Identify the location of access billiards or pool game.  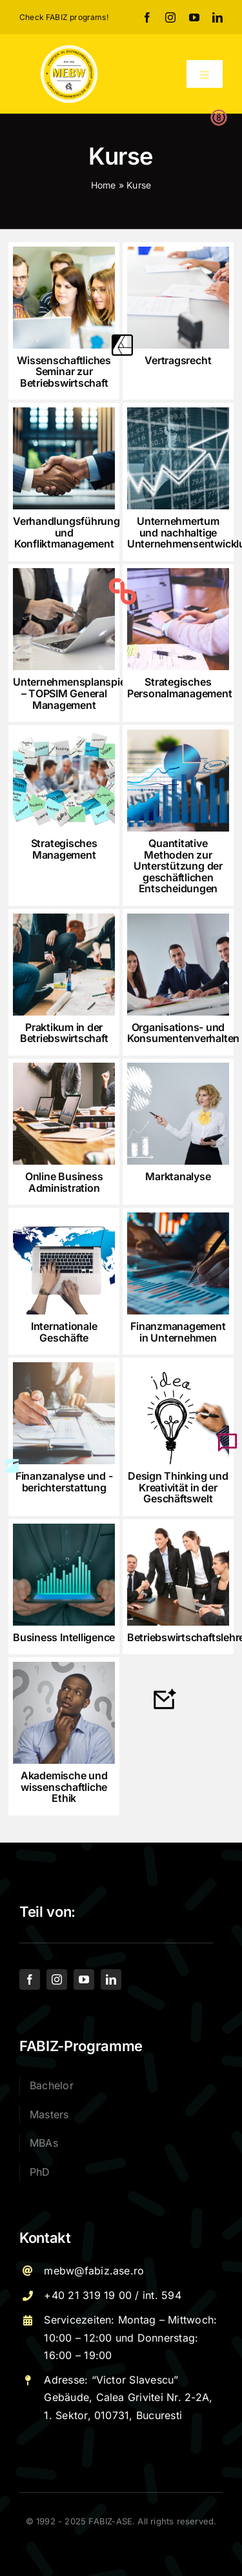
(219, 118).